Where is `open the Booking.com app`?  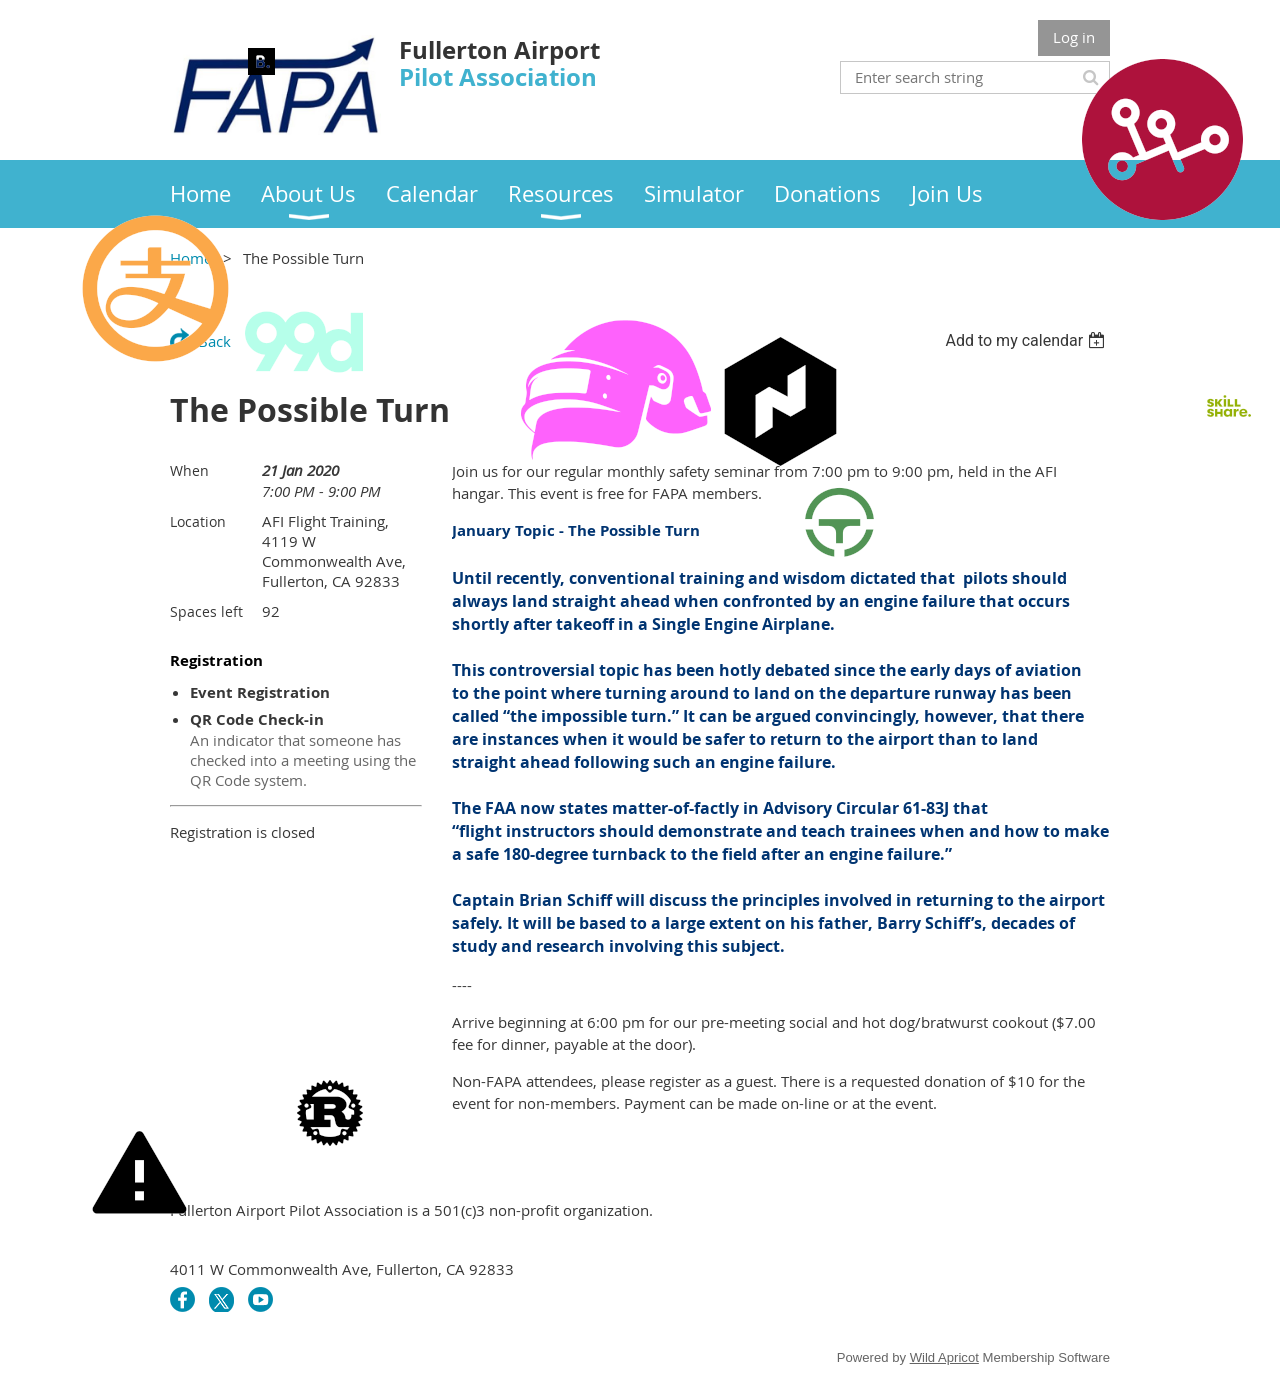
open the Booking.com app is located at coordinates (261, 61).